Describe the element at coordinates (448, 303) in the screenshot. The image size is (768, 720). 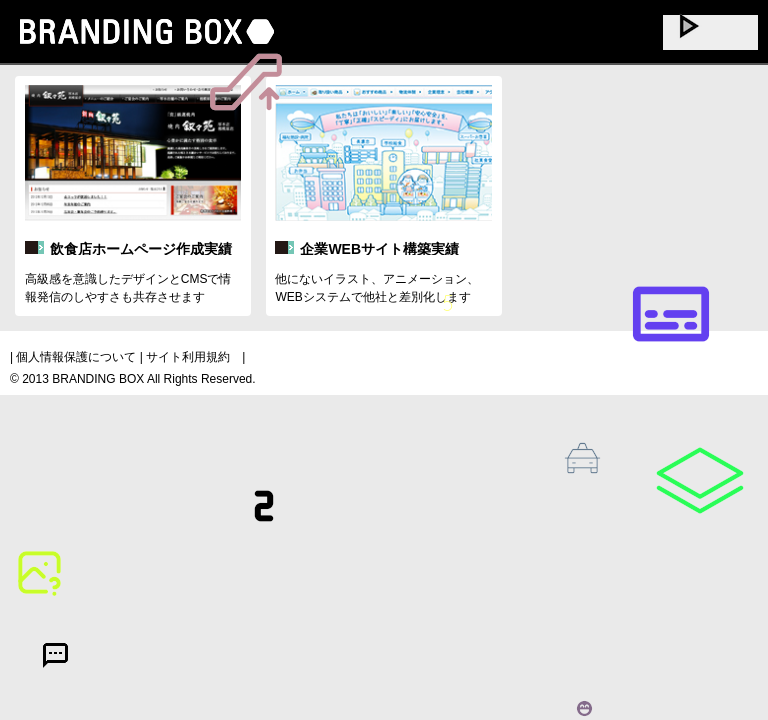
I see `indicates the number five in a list or sequence` at that location.